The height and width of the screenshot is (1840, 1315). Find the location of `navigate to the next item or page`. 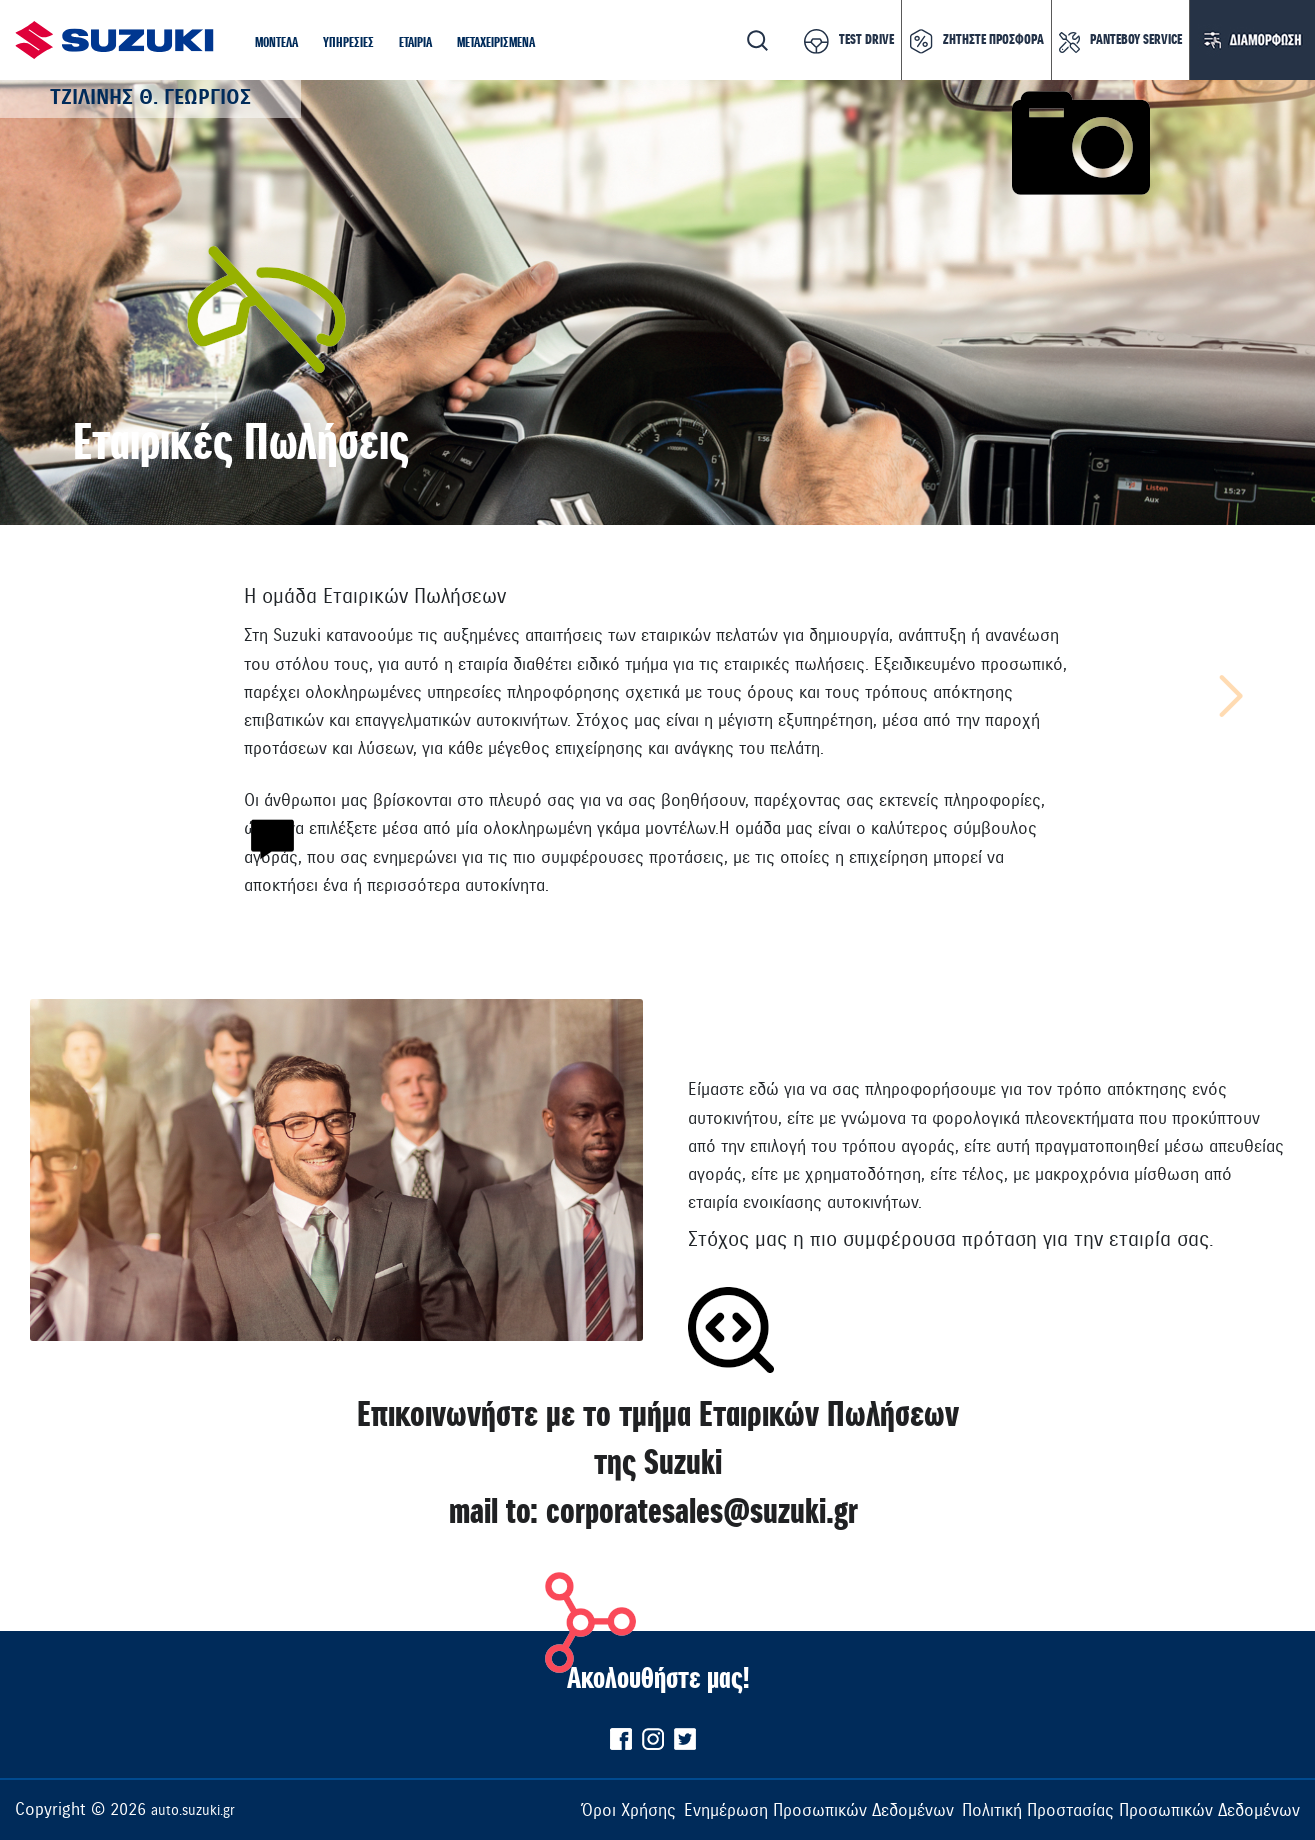

navigate to the next item or page is located at coordinates (1230, 696).